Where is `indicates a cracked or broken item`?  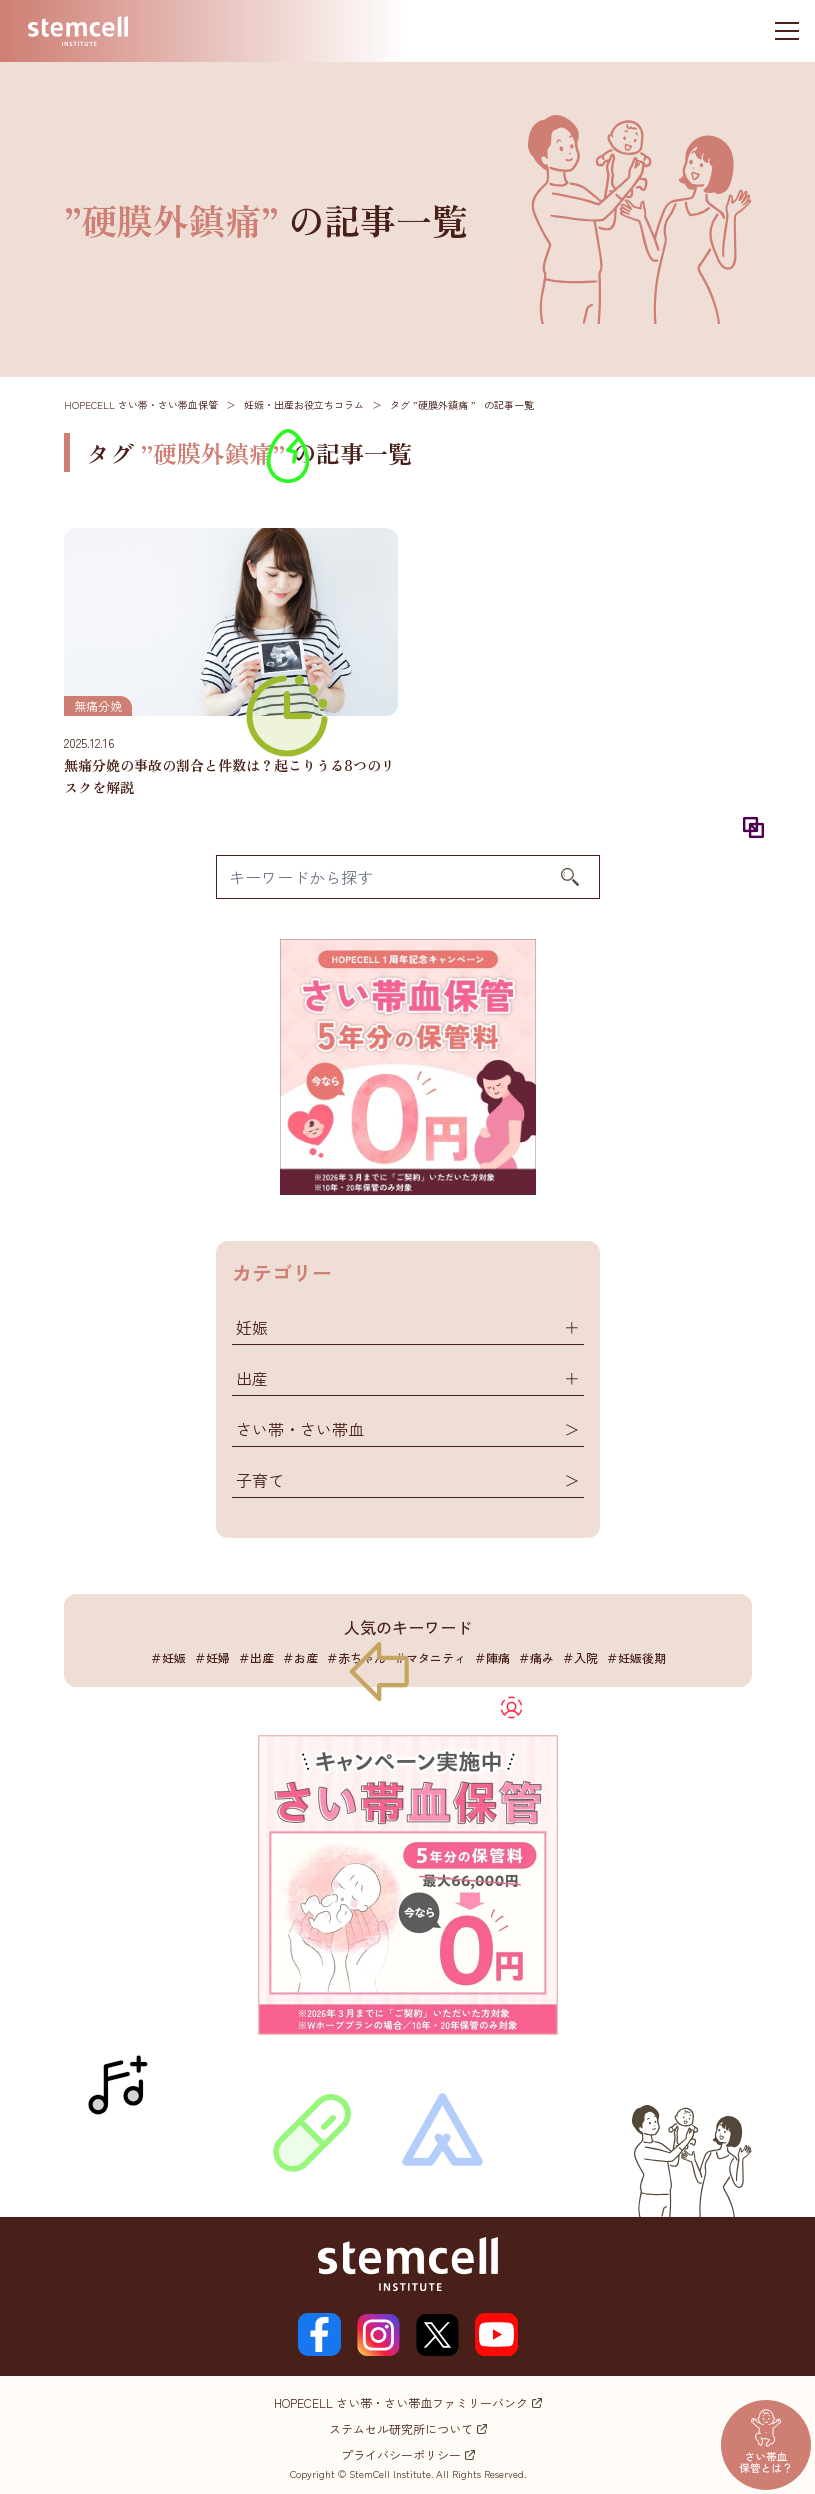 indicates a cracked or broken item is located at coordinates (288, 456).